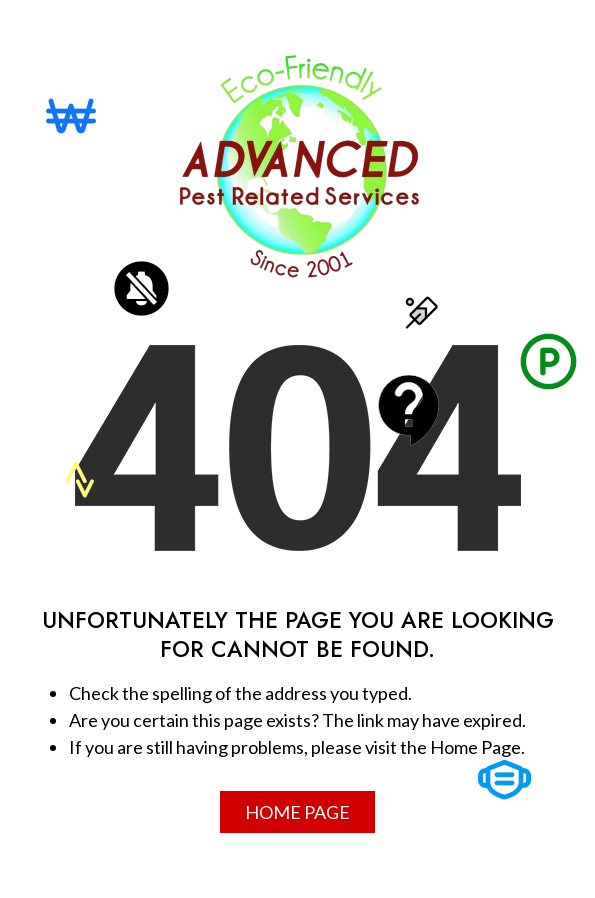 The height and width of the screenshot is (898, 595). Describe the element at coordinates (548, 361) in the screenshot. I see `dry clean with perchloroethylene solvent` at that location.